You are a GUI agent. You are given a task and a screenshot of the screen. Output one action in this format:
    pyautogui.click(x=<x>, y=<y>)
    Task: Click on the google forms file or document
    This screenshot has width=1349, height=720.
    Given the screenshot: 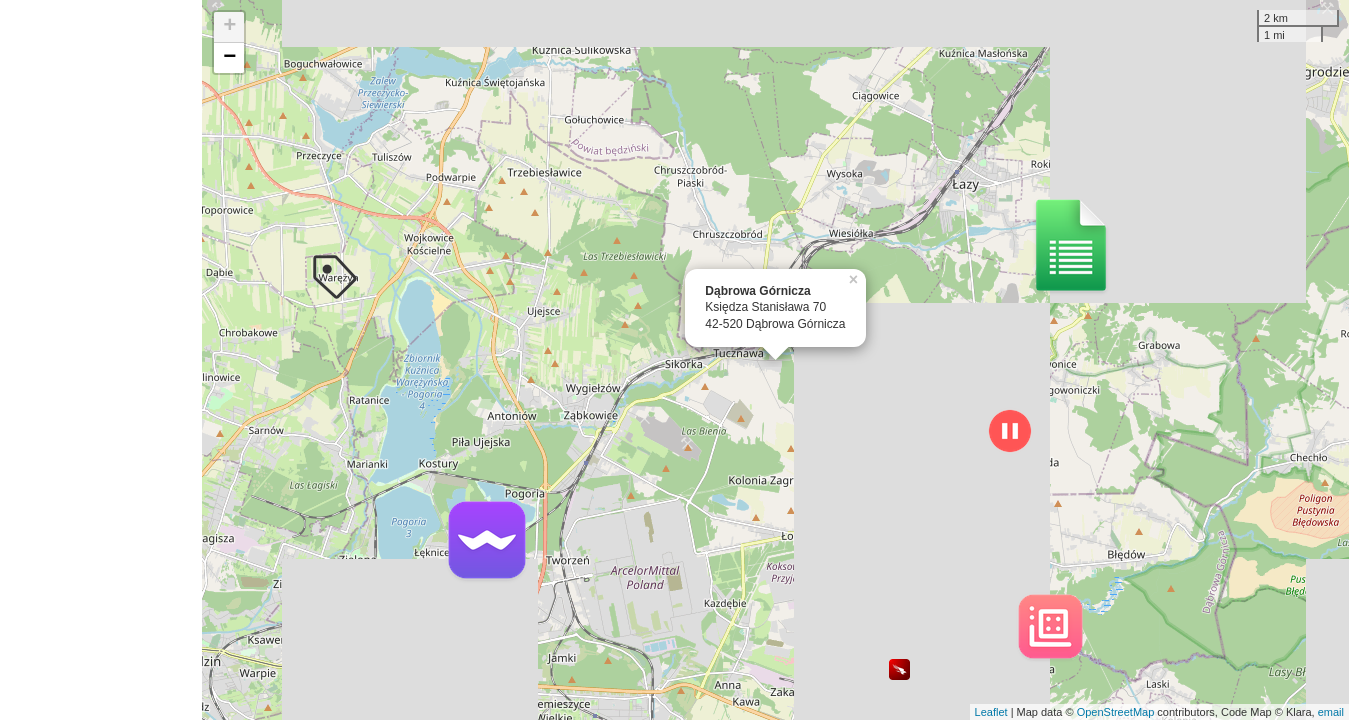 What is the action you would take?
    pyautogui.click(x=1071, y=247)
    